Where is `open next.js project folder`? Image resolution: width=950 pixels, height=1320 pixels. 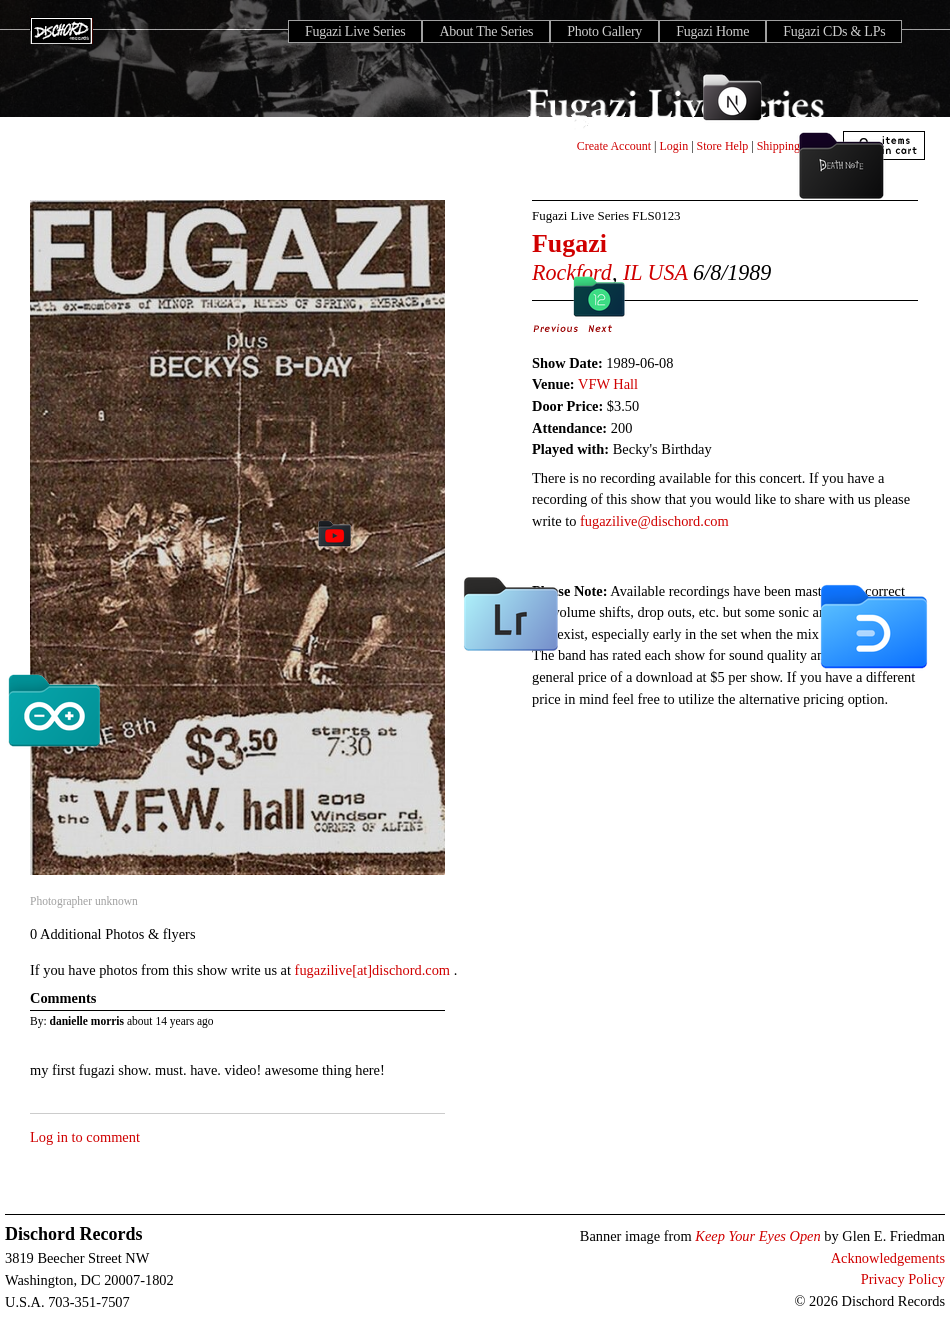 open next.js project folder is located at coordinates (732, 99).